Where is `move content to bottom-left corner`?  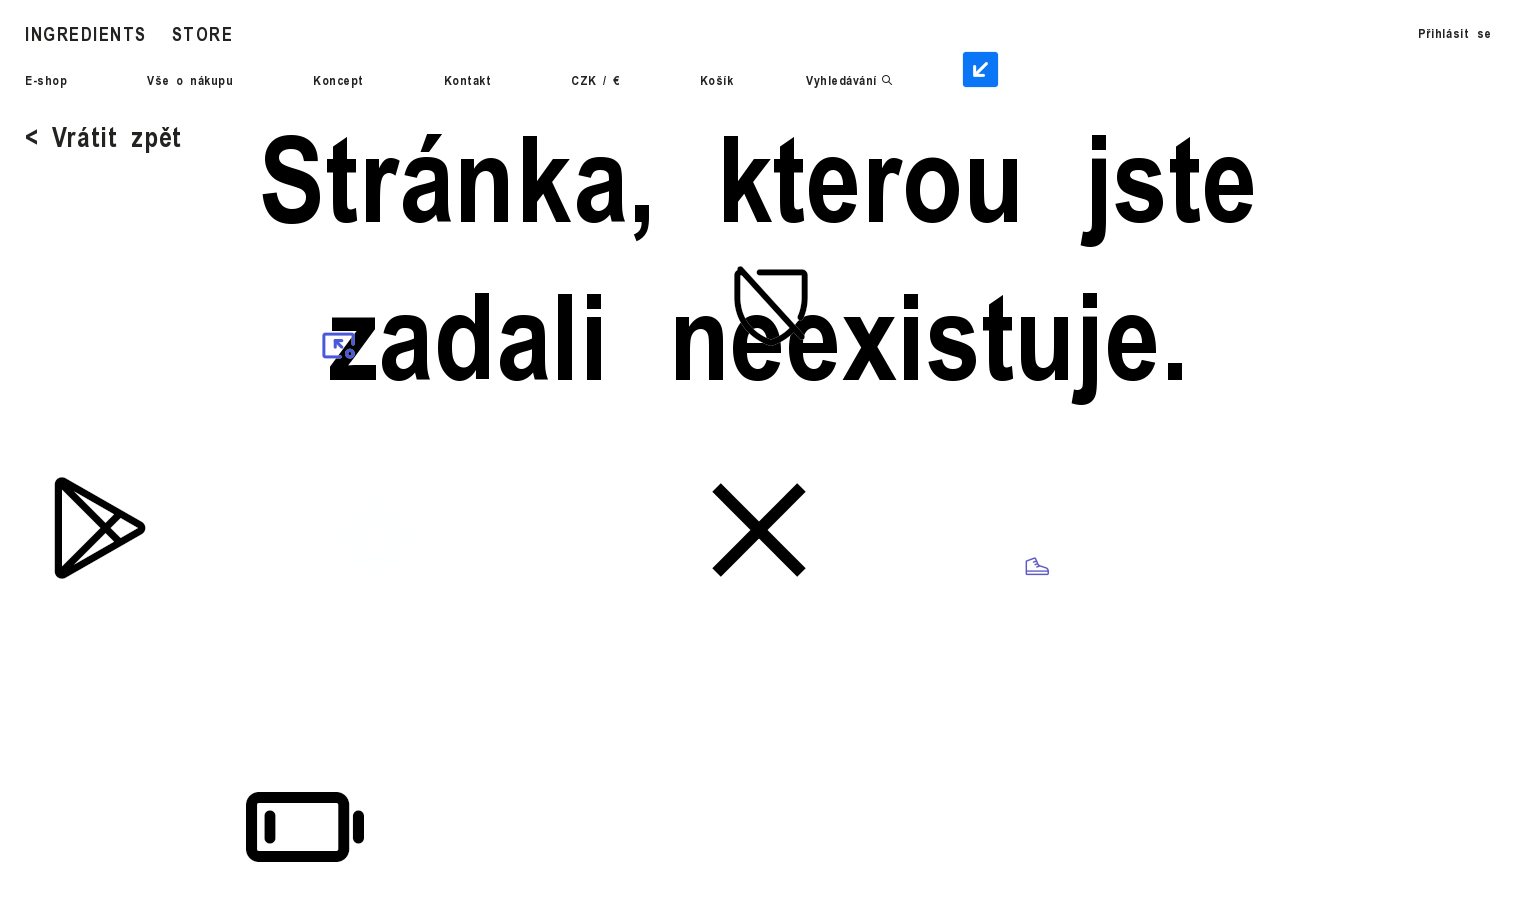
move content to bottom-left corner is located at coordinates (980, 69).